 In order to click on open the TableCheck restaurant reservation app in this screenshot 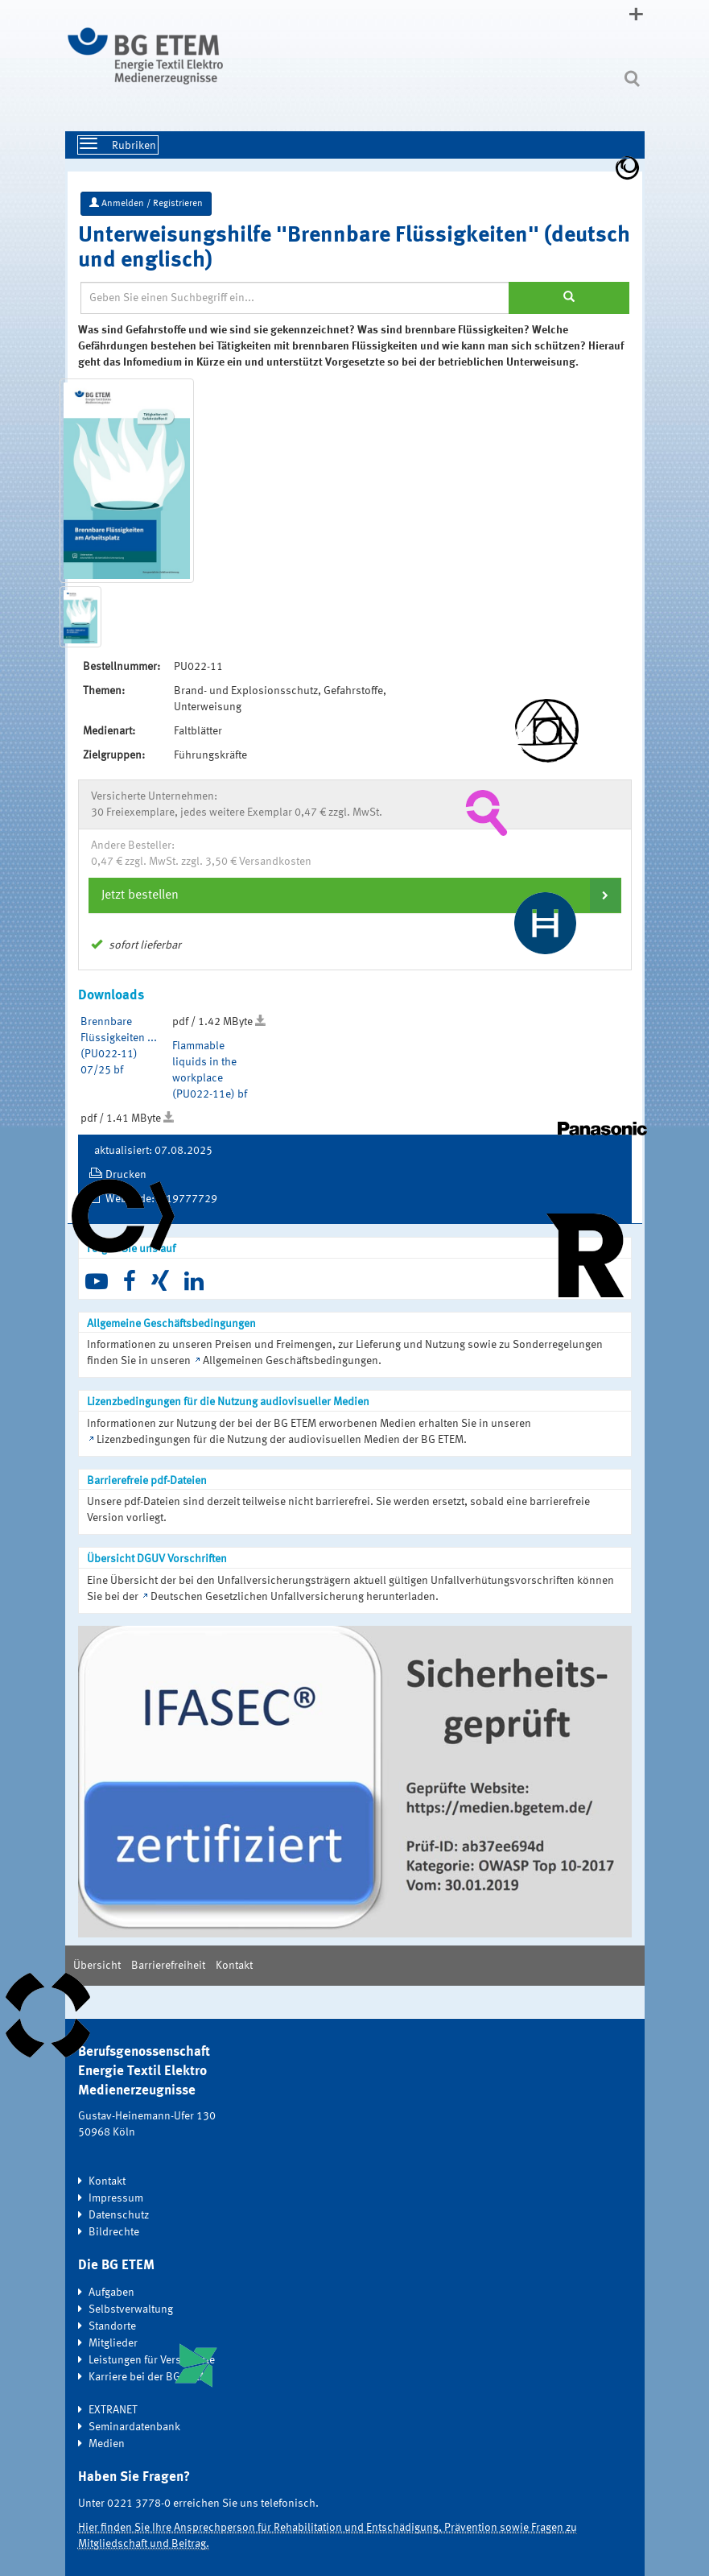, I will do `click(47, 2015)`.